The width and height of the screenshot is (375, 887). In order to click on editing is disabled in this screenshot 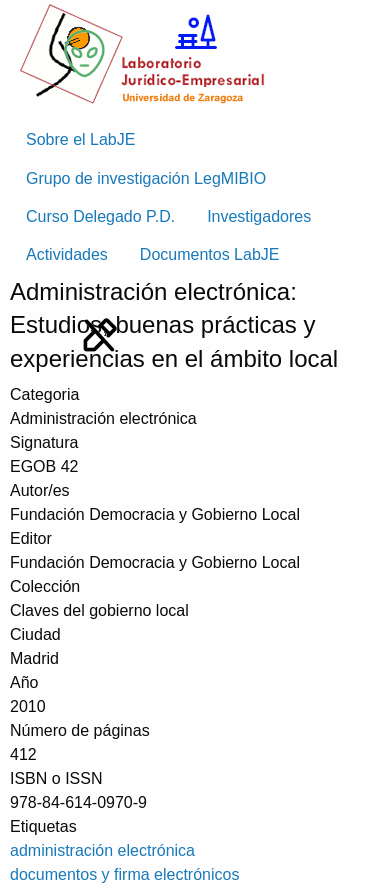, I will do `click(99, 335)`.